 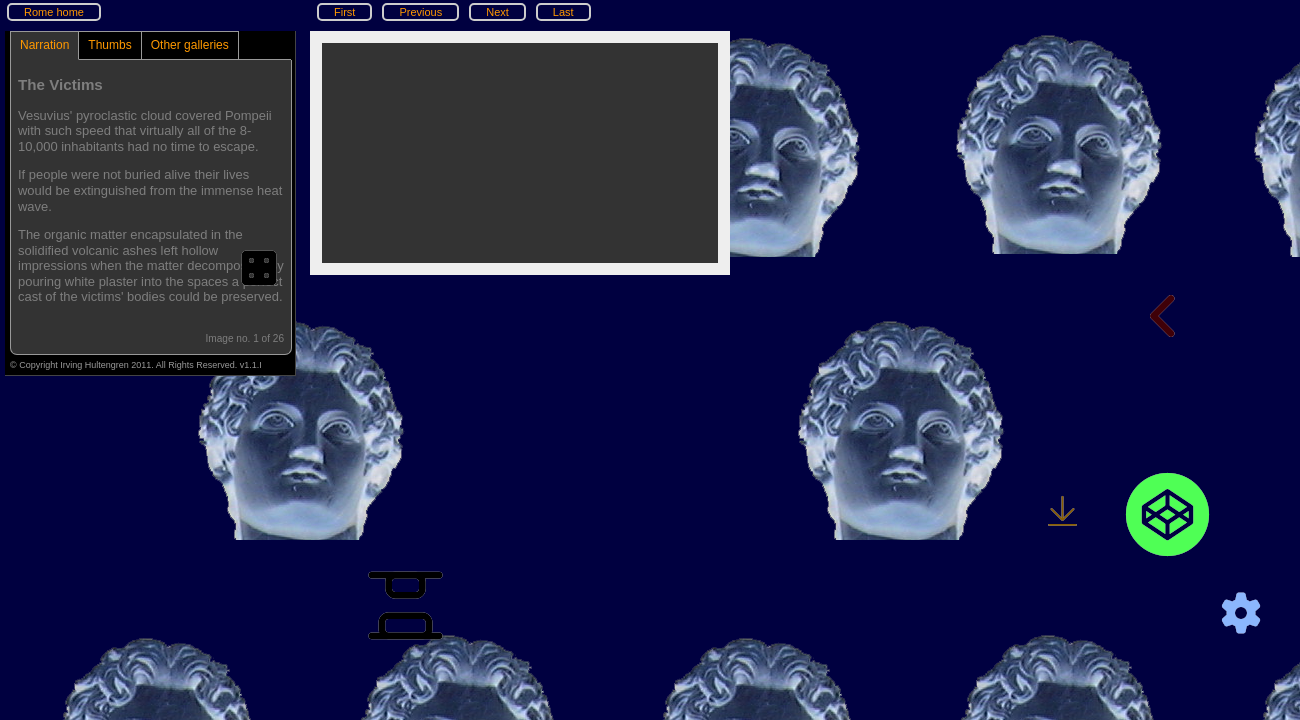 What do you see at coordinates (259, 268) in the screenshot?
I see `roll or randomize a selection` at bounding box center [259, 268].